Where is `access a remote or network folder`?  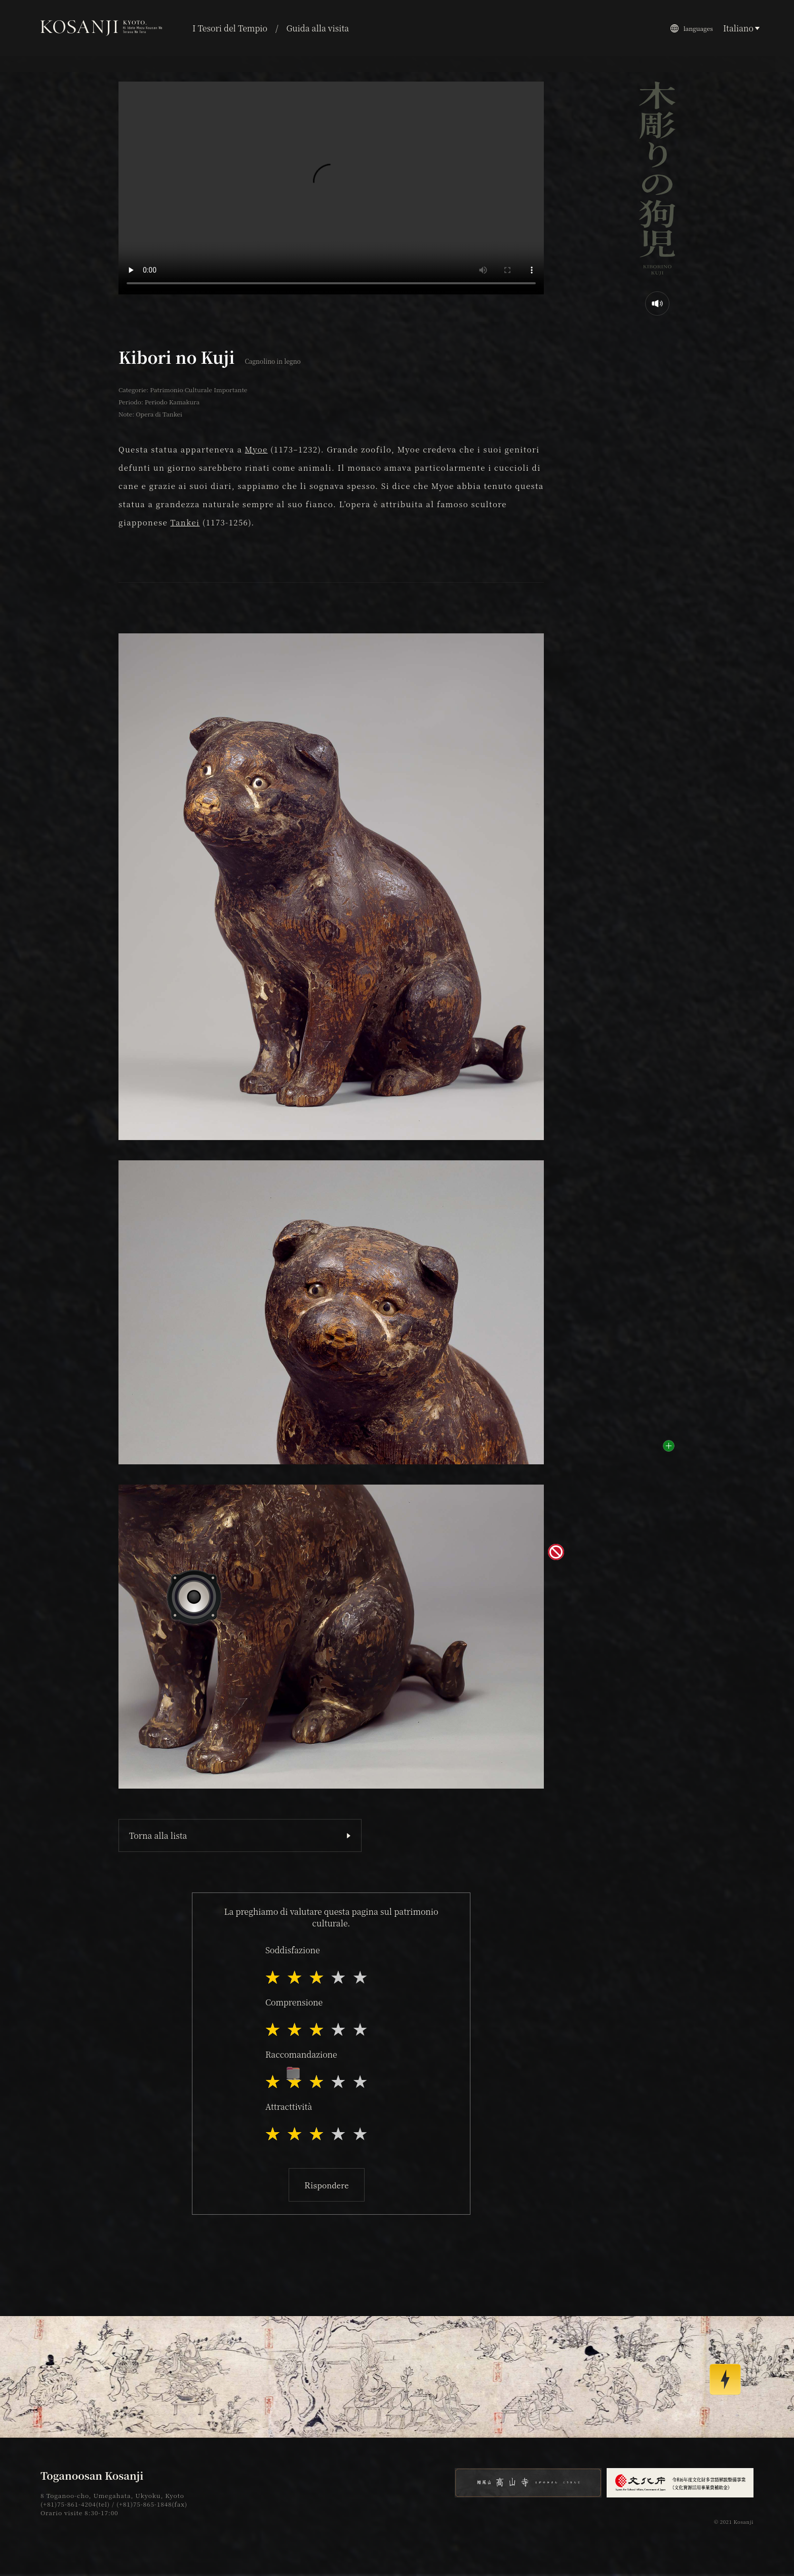
access a remote or network folder is located at coordinates (293, 2073).